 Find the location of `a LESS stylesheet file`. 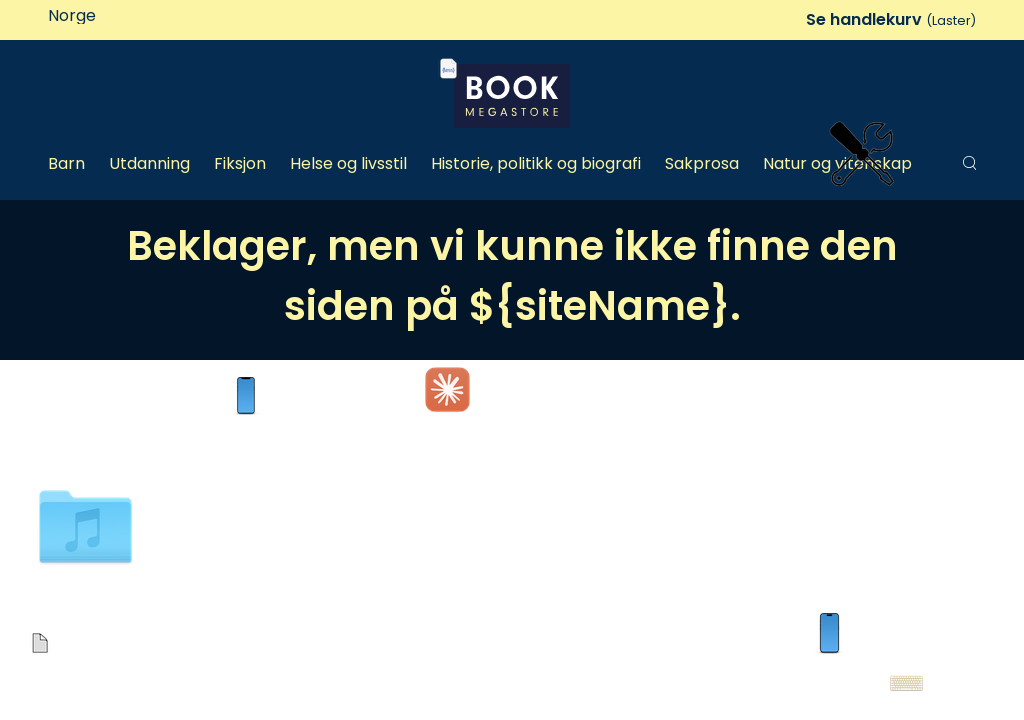

a LESS stylesheet file is located at coordinates (448, 68).